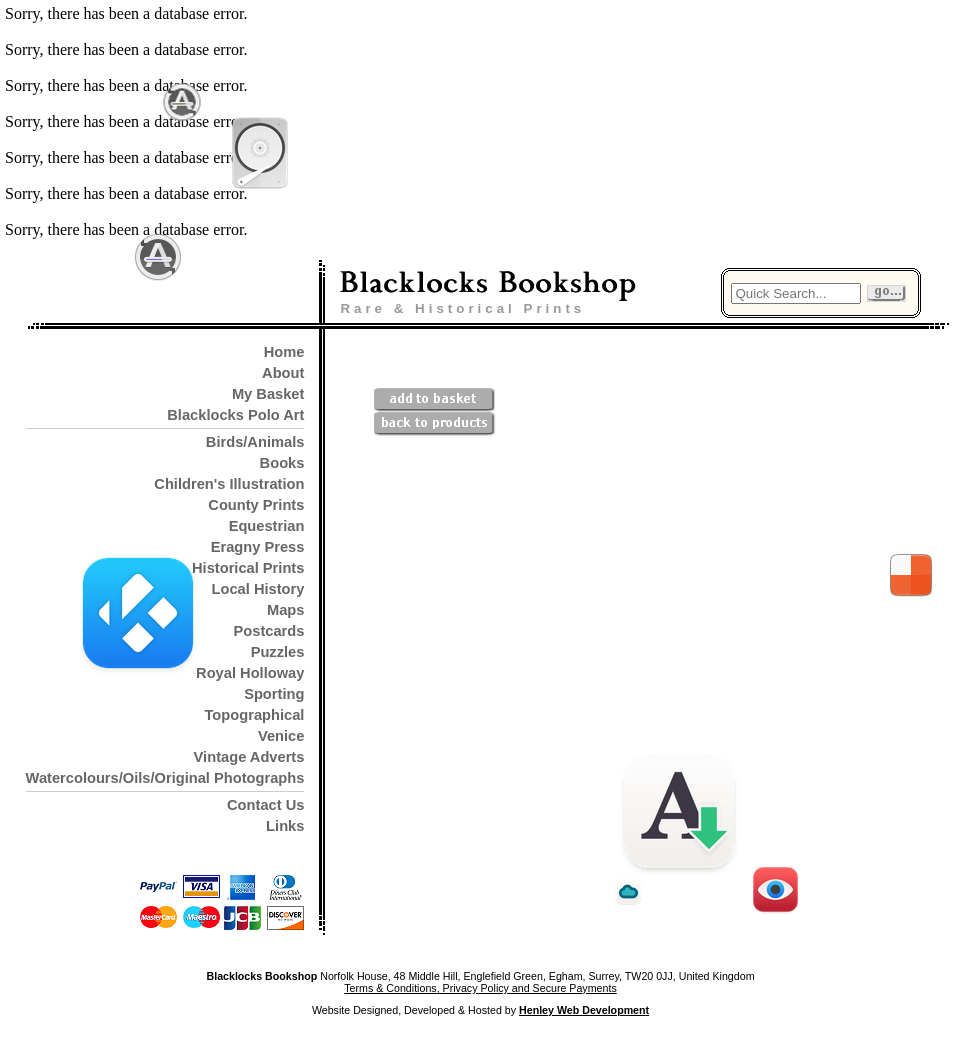 The image size is (961, 1044). Describe the element at coordinates (138, 613) in the screenshot. I see `open kodi media center` at that location.